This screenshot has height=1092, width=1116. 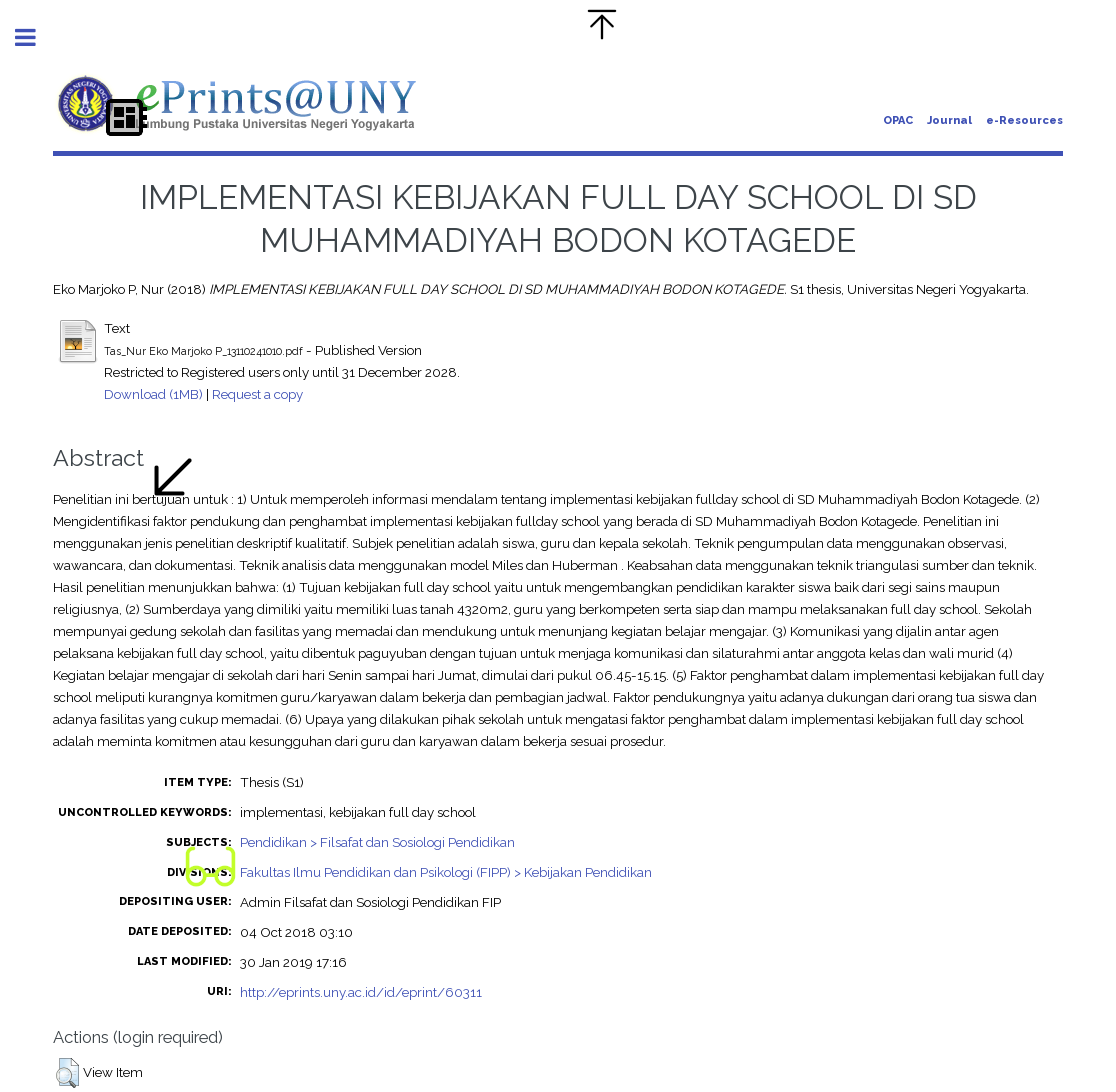 What do you see at coordinates (602, 24) in the screenshot?
I see `scroll to top of page` at bounding box center [602, 24].